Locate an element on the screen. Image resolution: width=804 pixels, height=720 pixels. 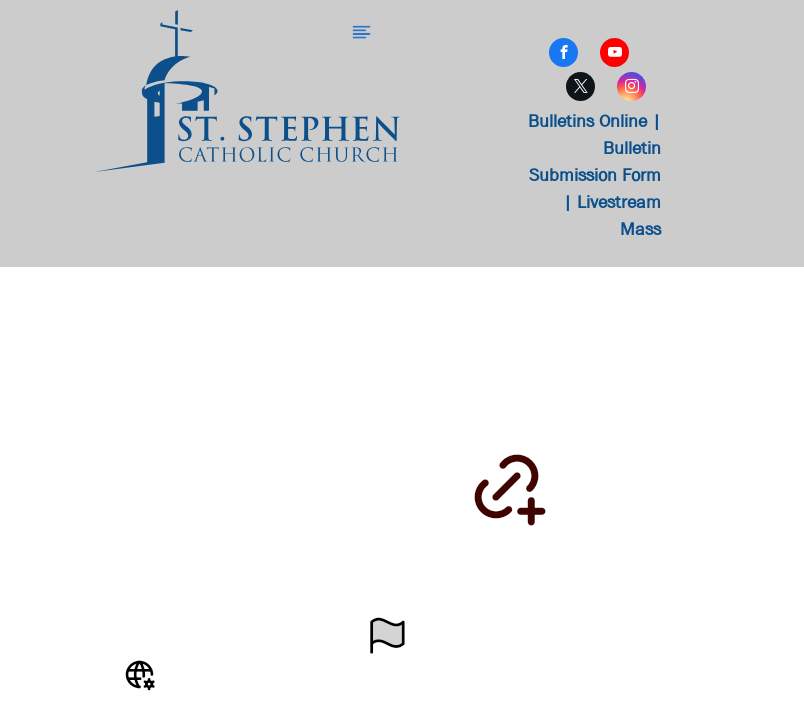
flag or mark an item for follow-up is located at coordinates (386, 635).